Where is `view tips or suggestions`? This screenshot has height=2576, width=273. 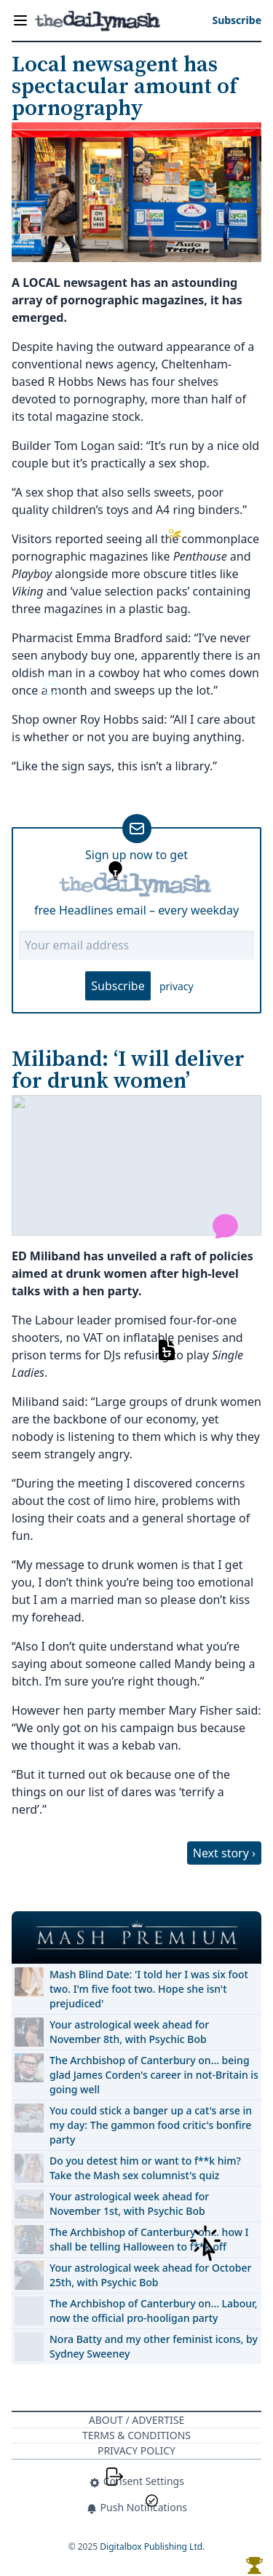 view tips or suggestions is located at coordinates (115, 870).